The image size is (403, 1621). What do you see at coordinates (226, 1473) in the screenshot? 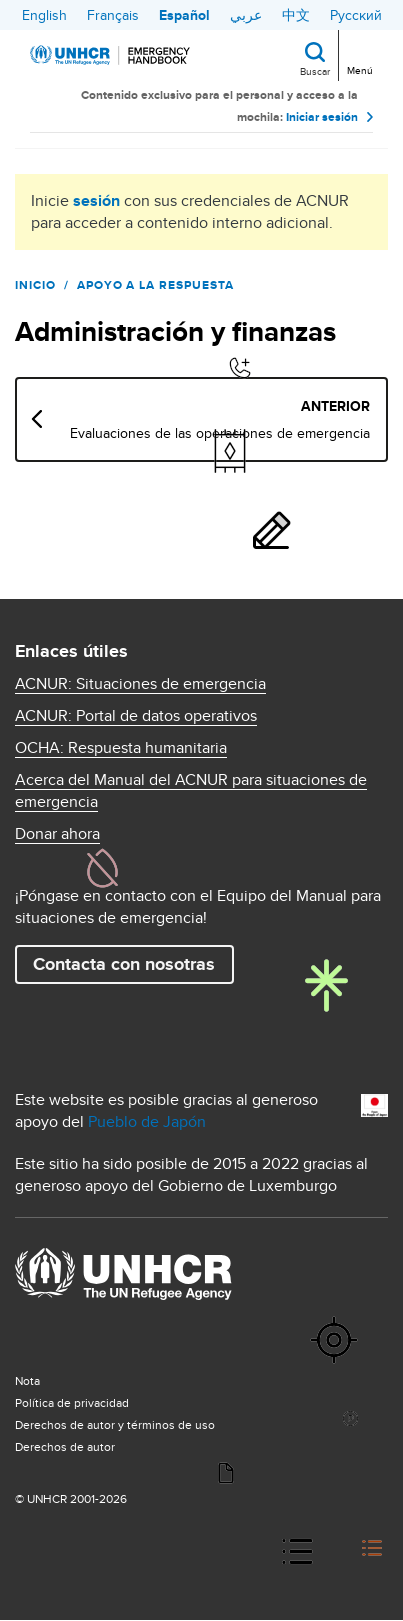
I see `view or open a file` at bounding box center [226, 1473].